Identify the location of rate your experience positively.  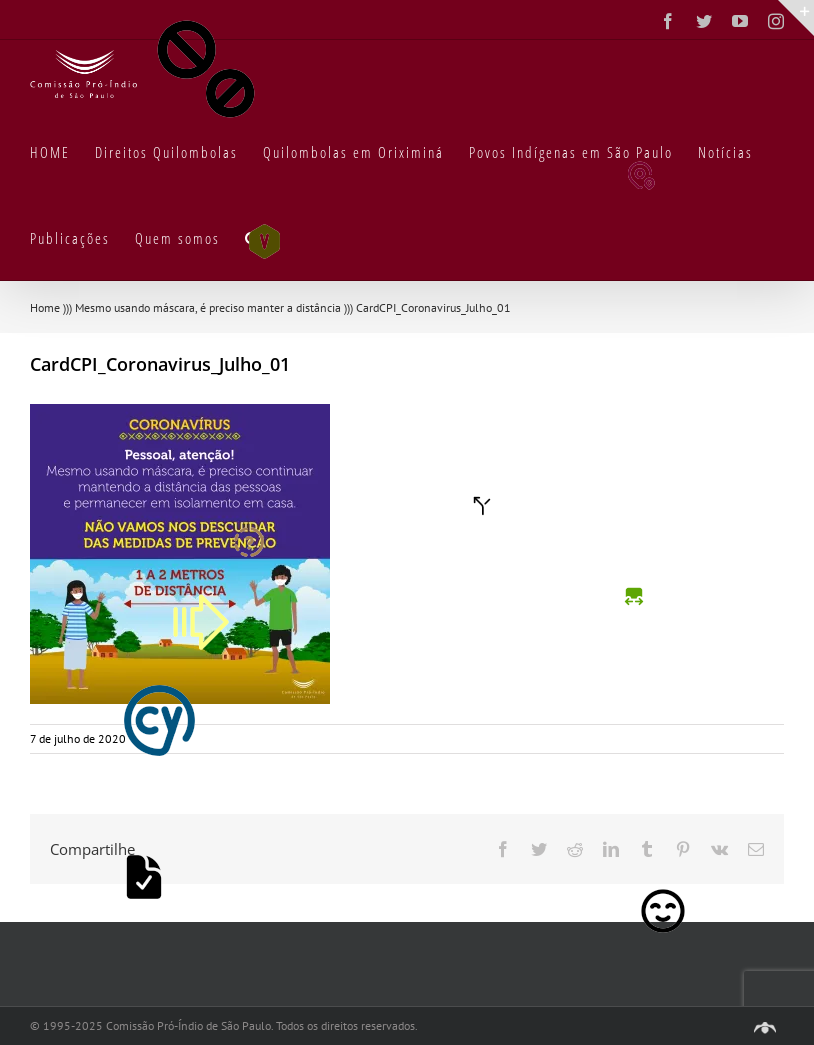
(663, 911).